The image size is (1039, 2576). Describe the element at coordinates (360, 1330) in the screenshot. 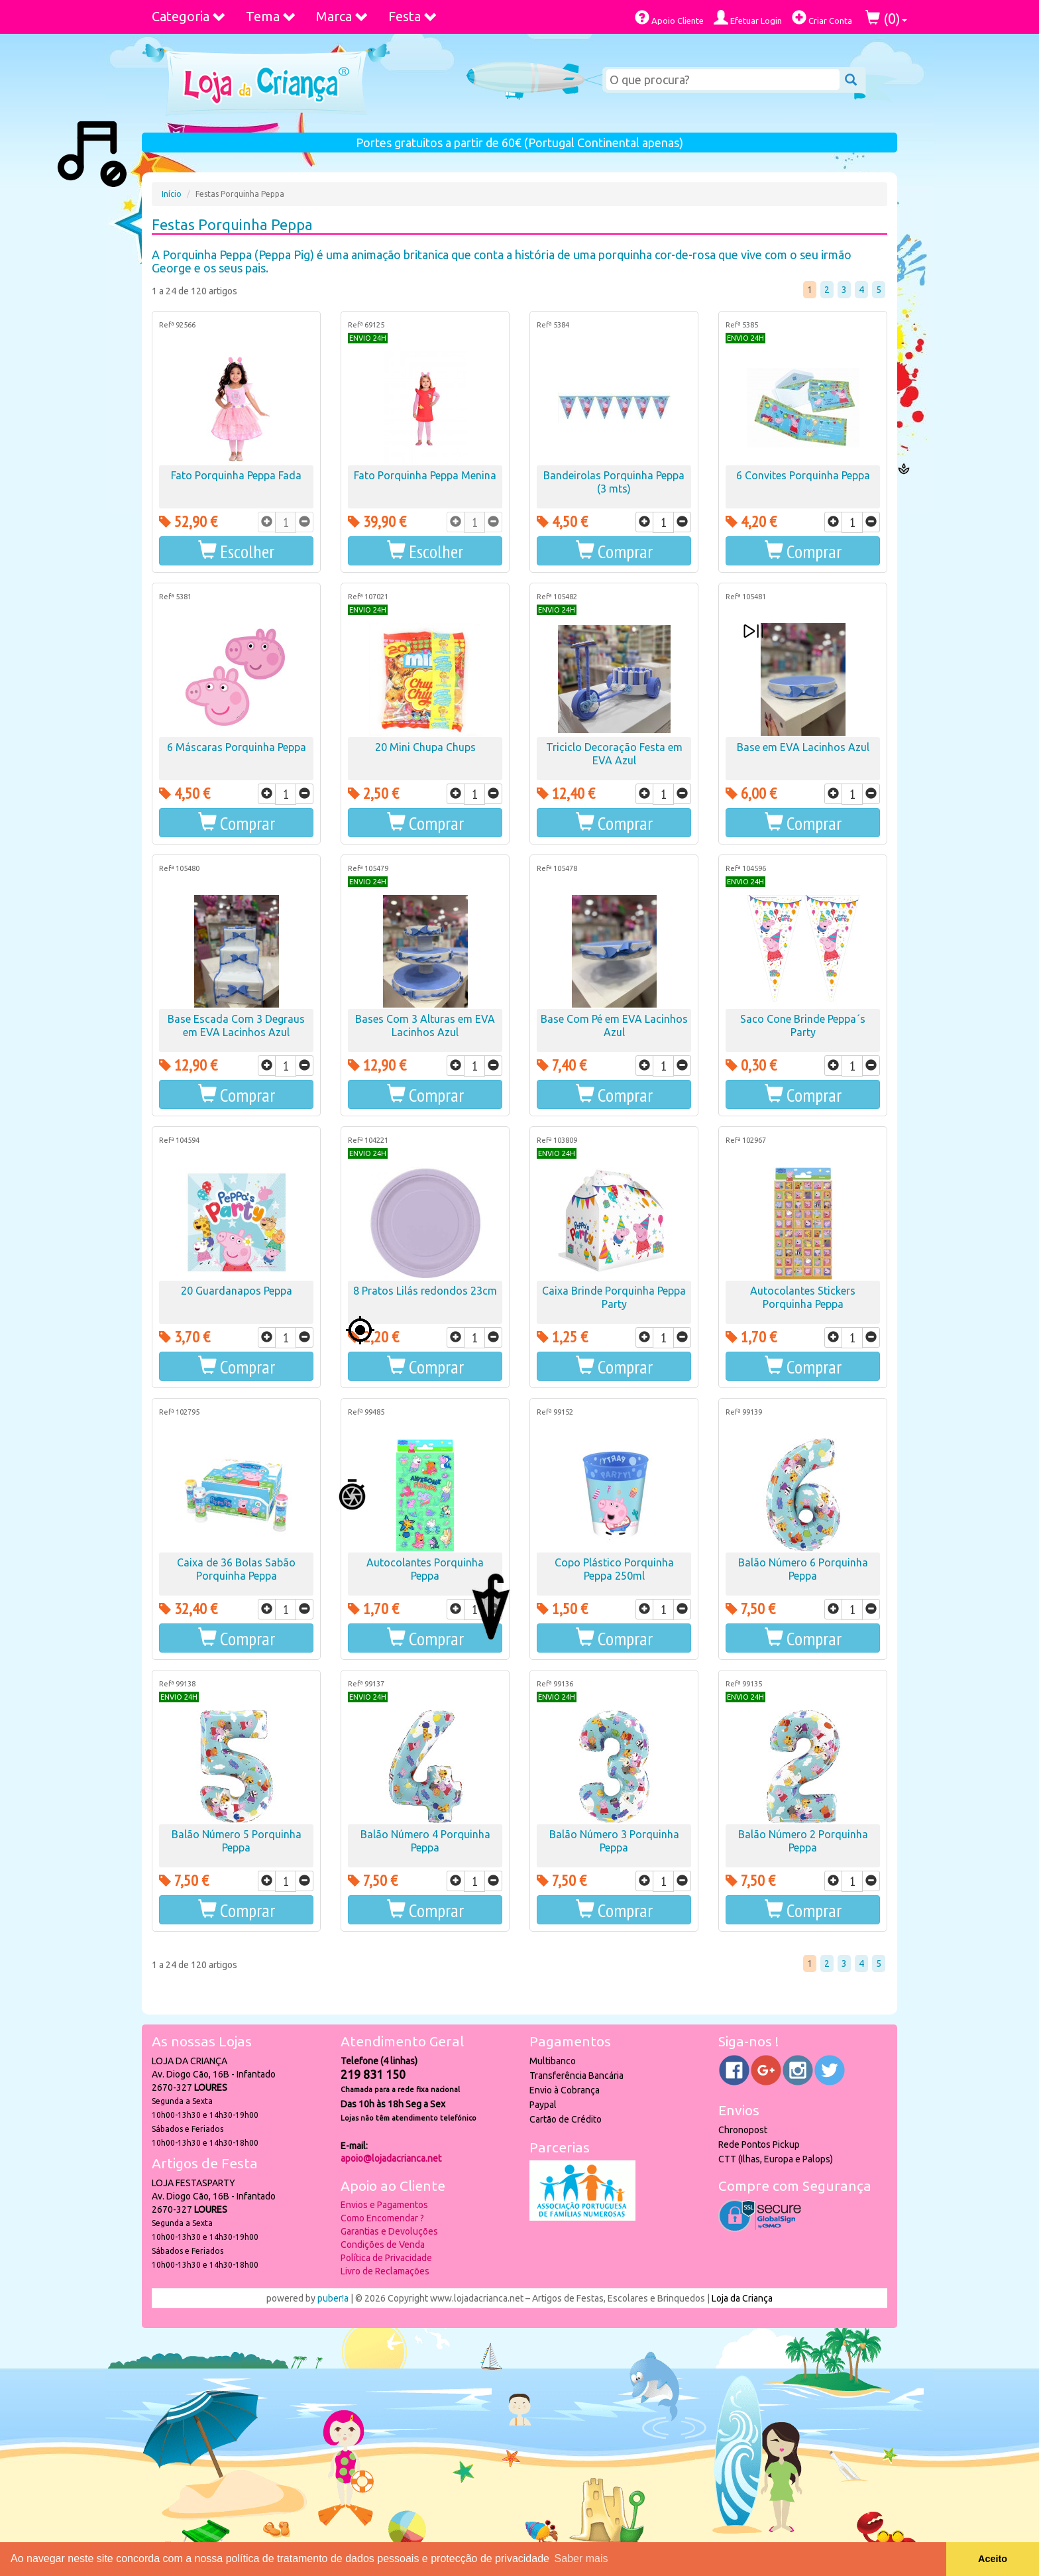

I see `center map on your current location` at that location.